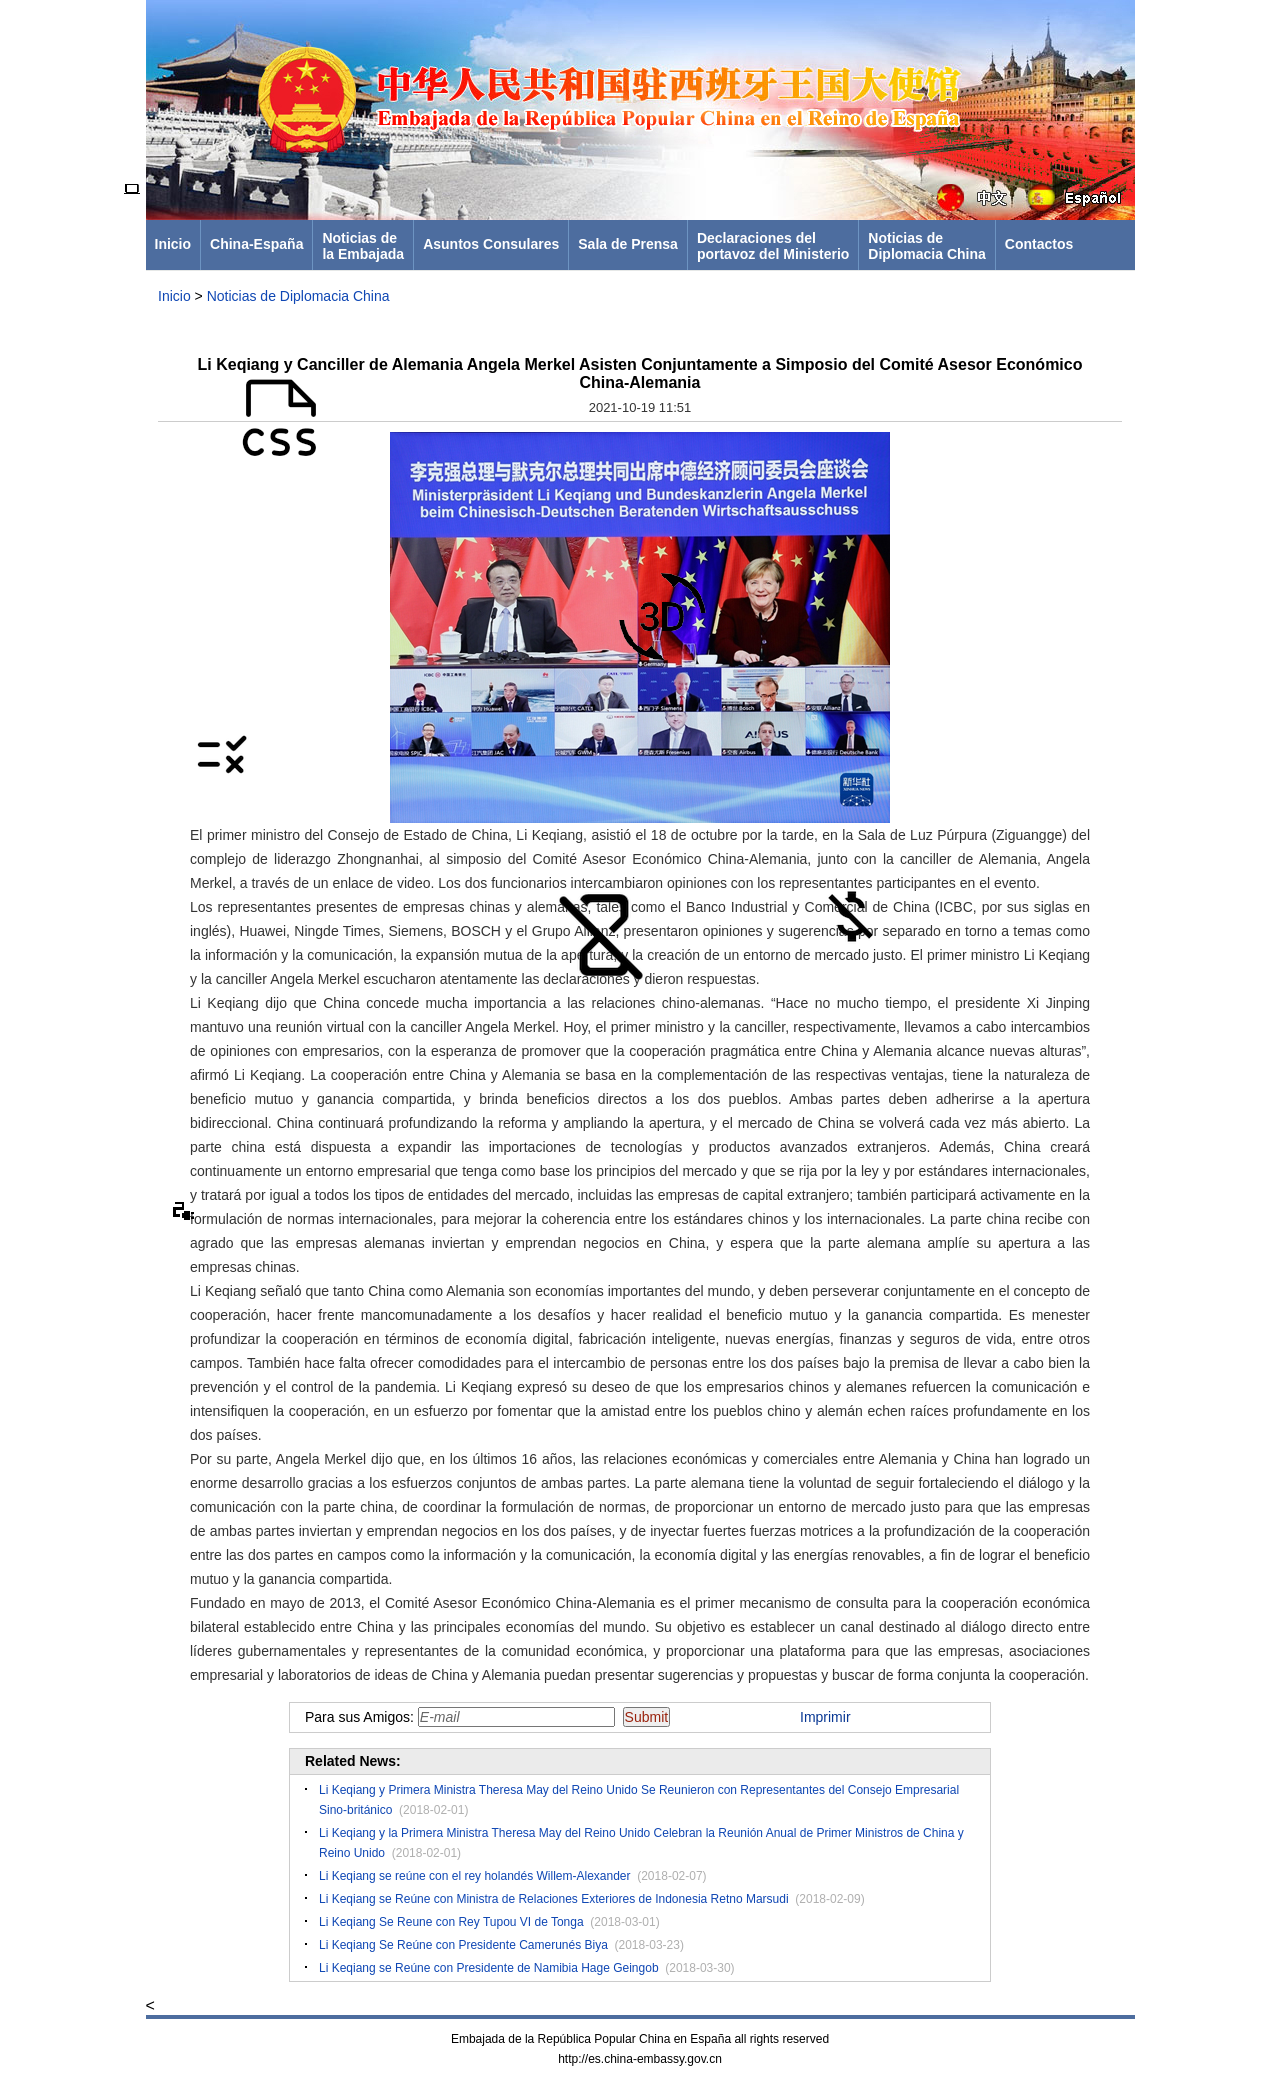 This screenshot has height=2093, width=1280. Describe the element at coordinates (184, 1211) in the screenshot. I see `find nearby electrical services or charging stations` at that location.